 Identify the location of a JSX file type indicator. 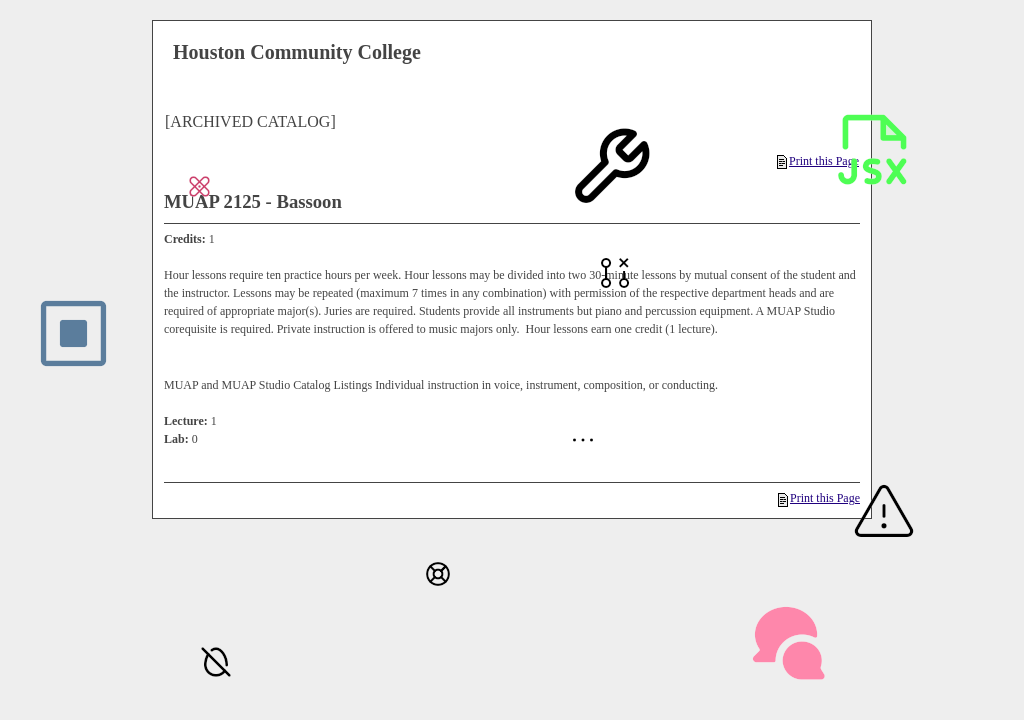
(874, 152).